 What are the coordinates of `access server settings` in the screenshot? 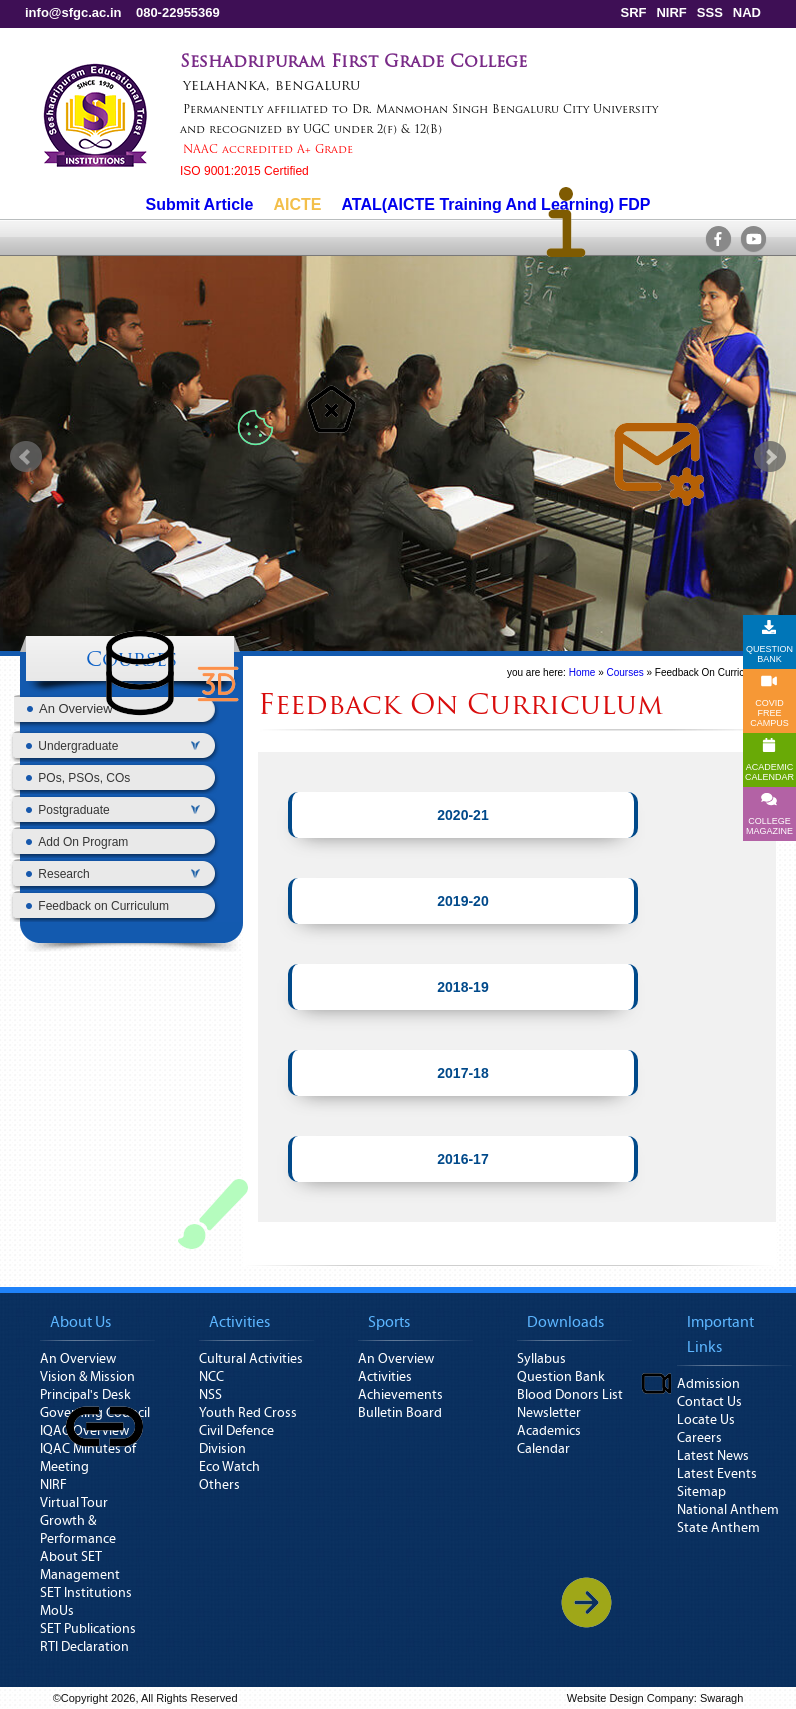 It's located at (140, 673).